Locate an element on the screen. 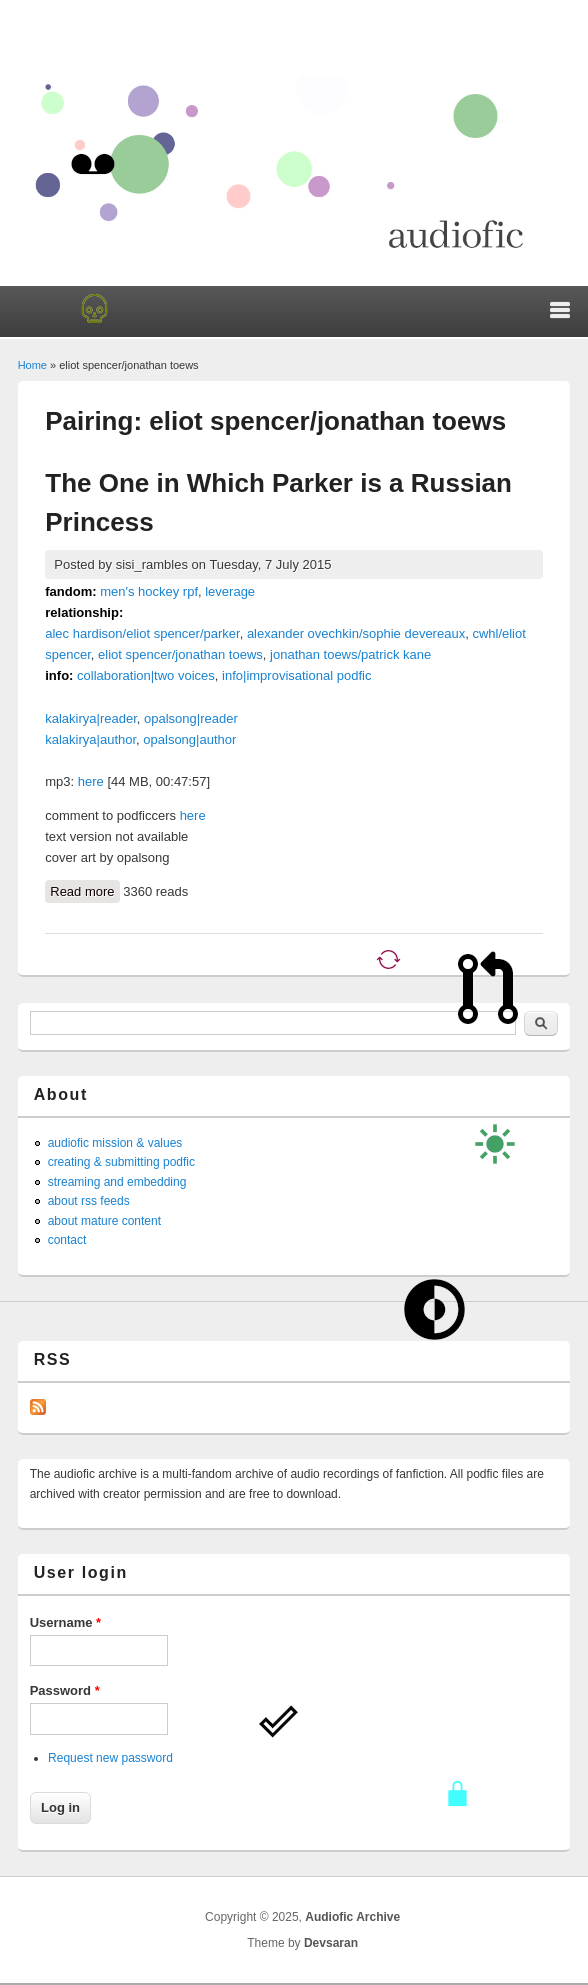  sync data across devices is located at coordinates (388, 959).